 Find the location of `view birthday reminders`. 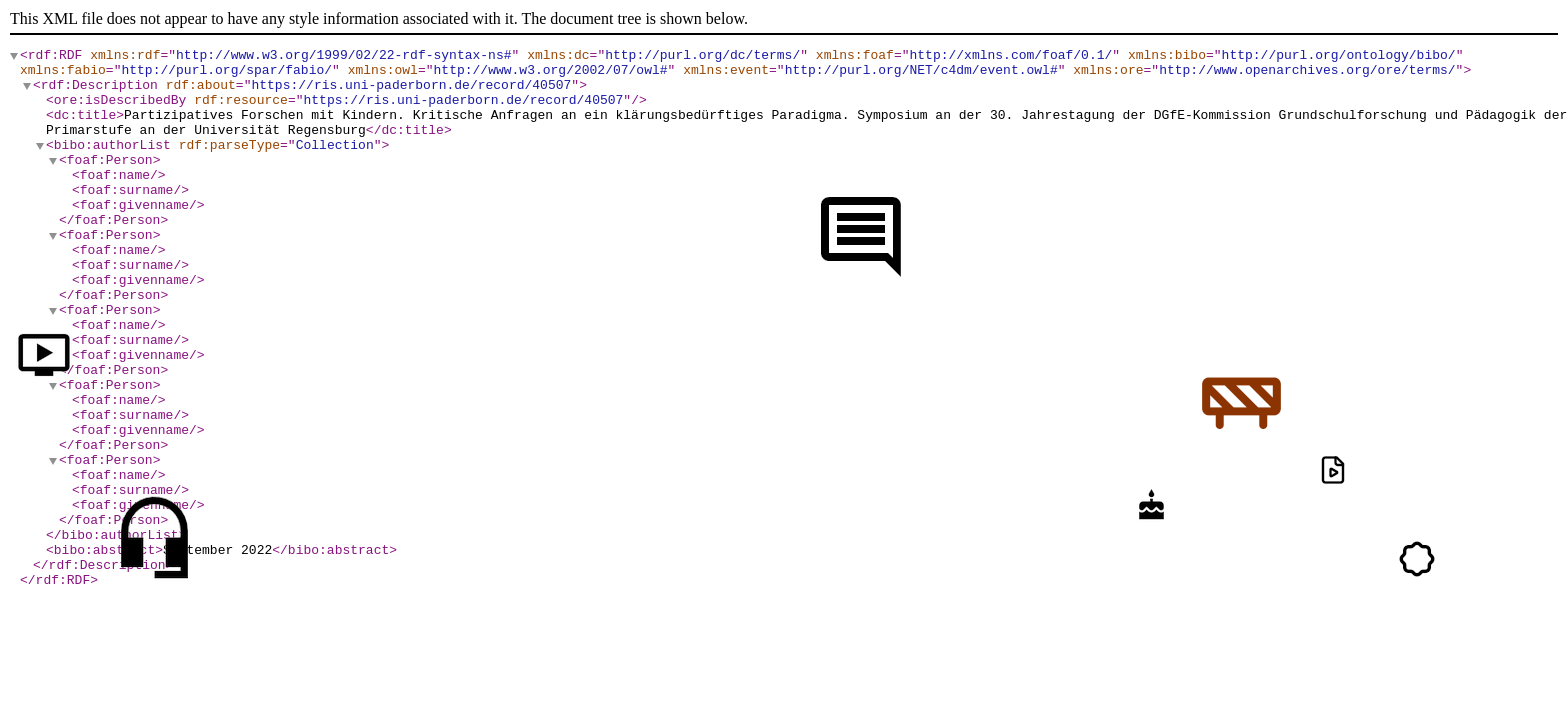

view birthday reminders is located at coordinates (1151, 505).